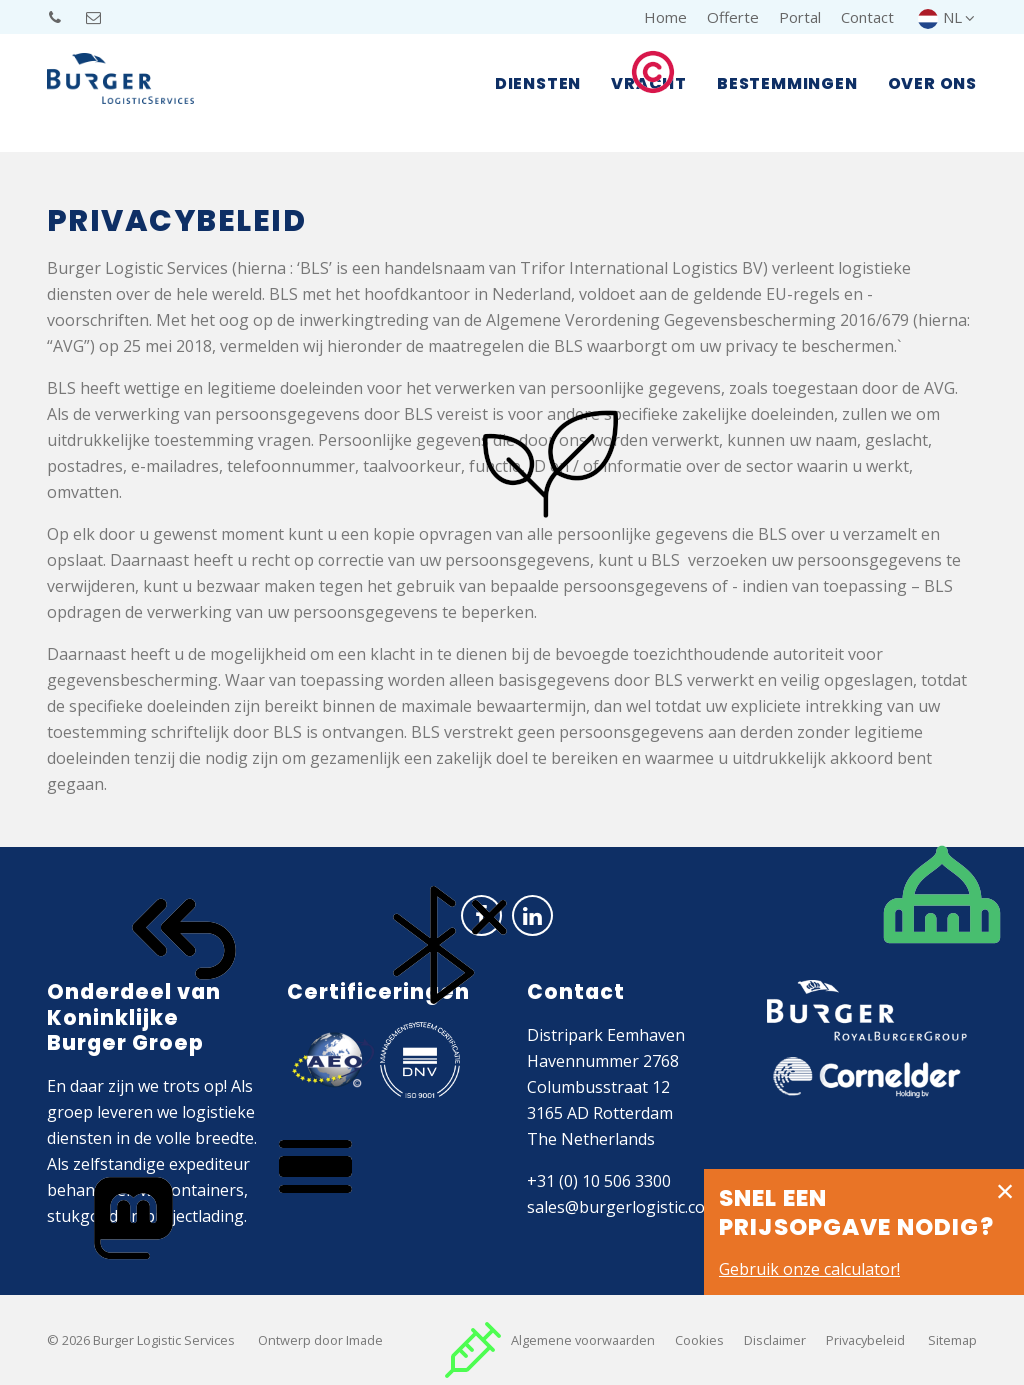 The height and width of the screenshot is (1385, 1024). What do you see at coordinates (133, 1216) in the screenshot?
I see `open mastodon app` at bounding box center [133, 1216].